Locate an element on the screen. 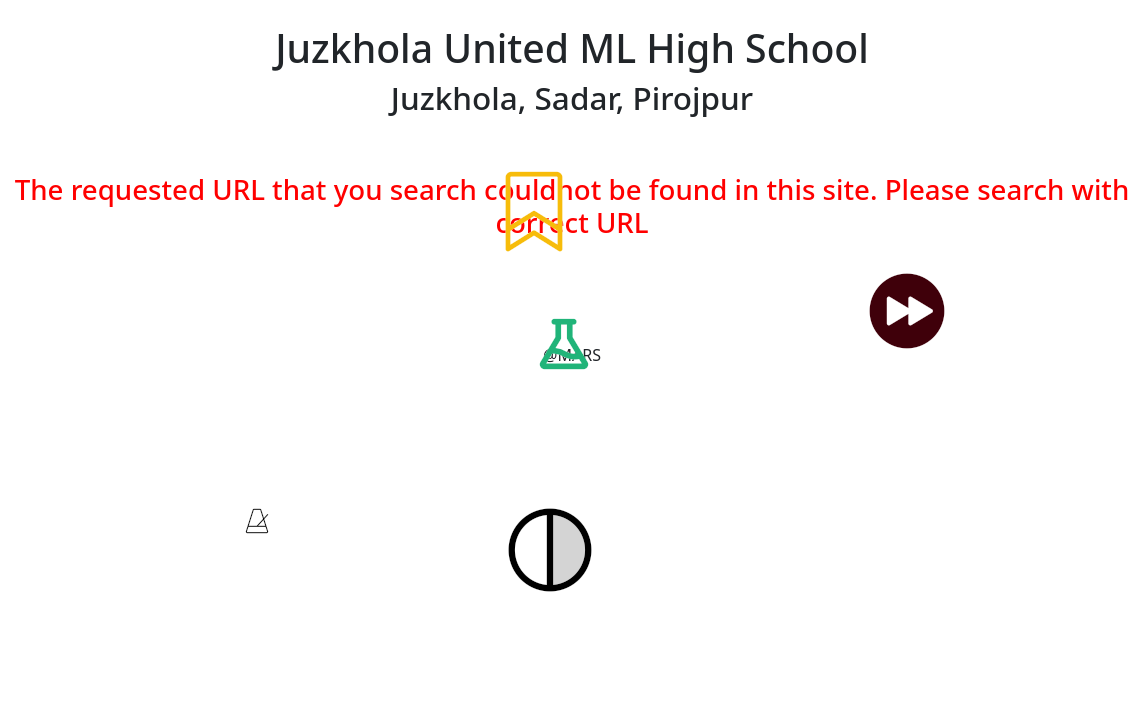 The width and height of the screenshot is (1144, 720). access experimental or beta features is located at coordinates (564, 345).